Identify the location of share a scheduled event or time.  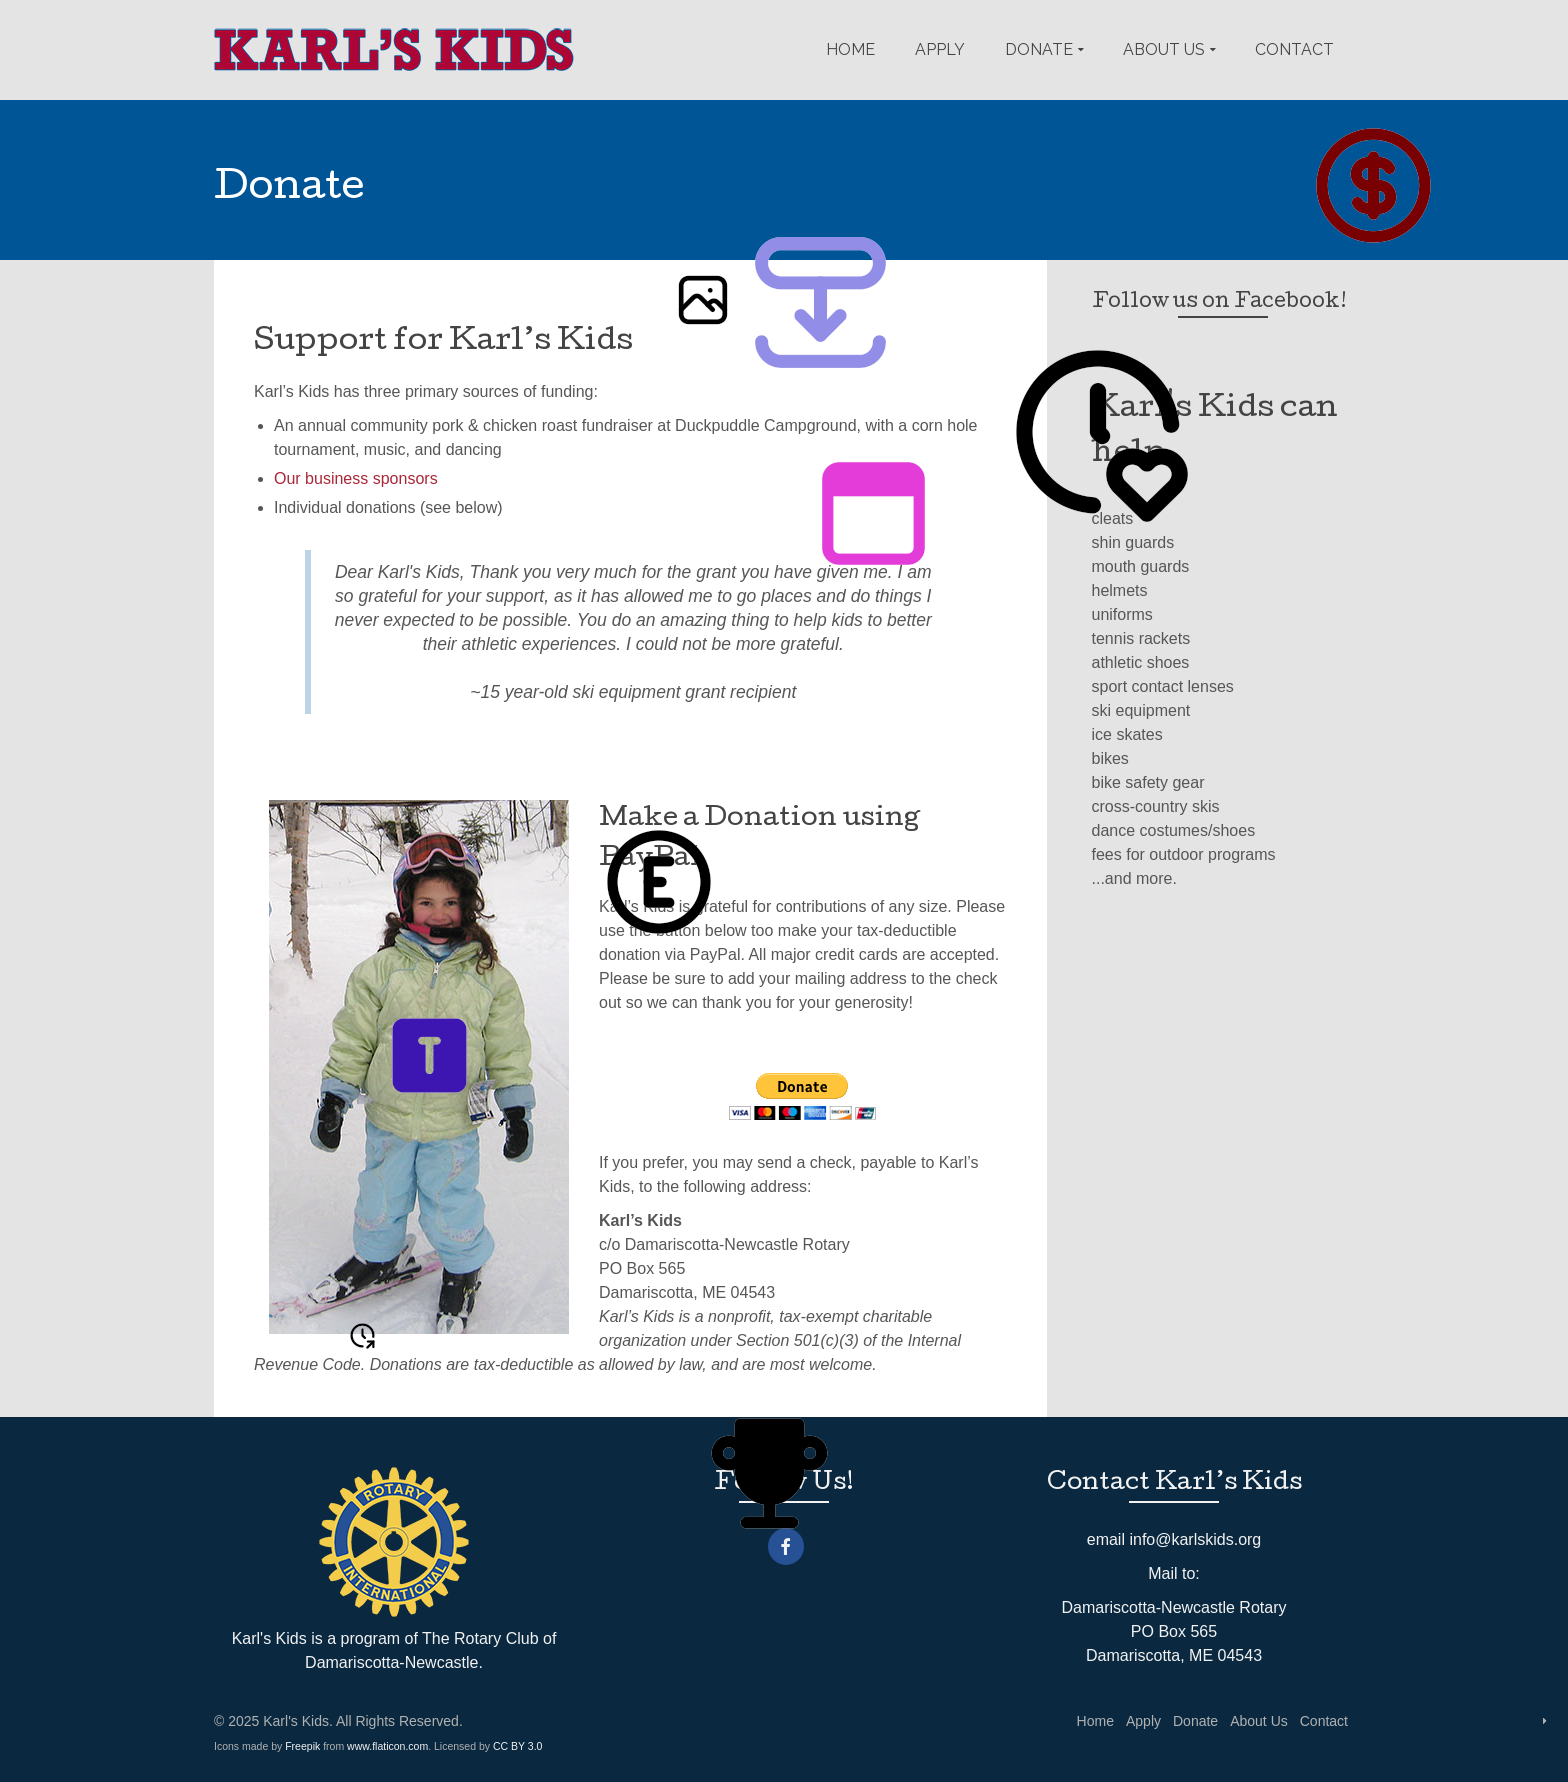
(362, 1335).